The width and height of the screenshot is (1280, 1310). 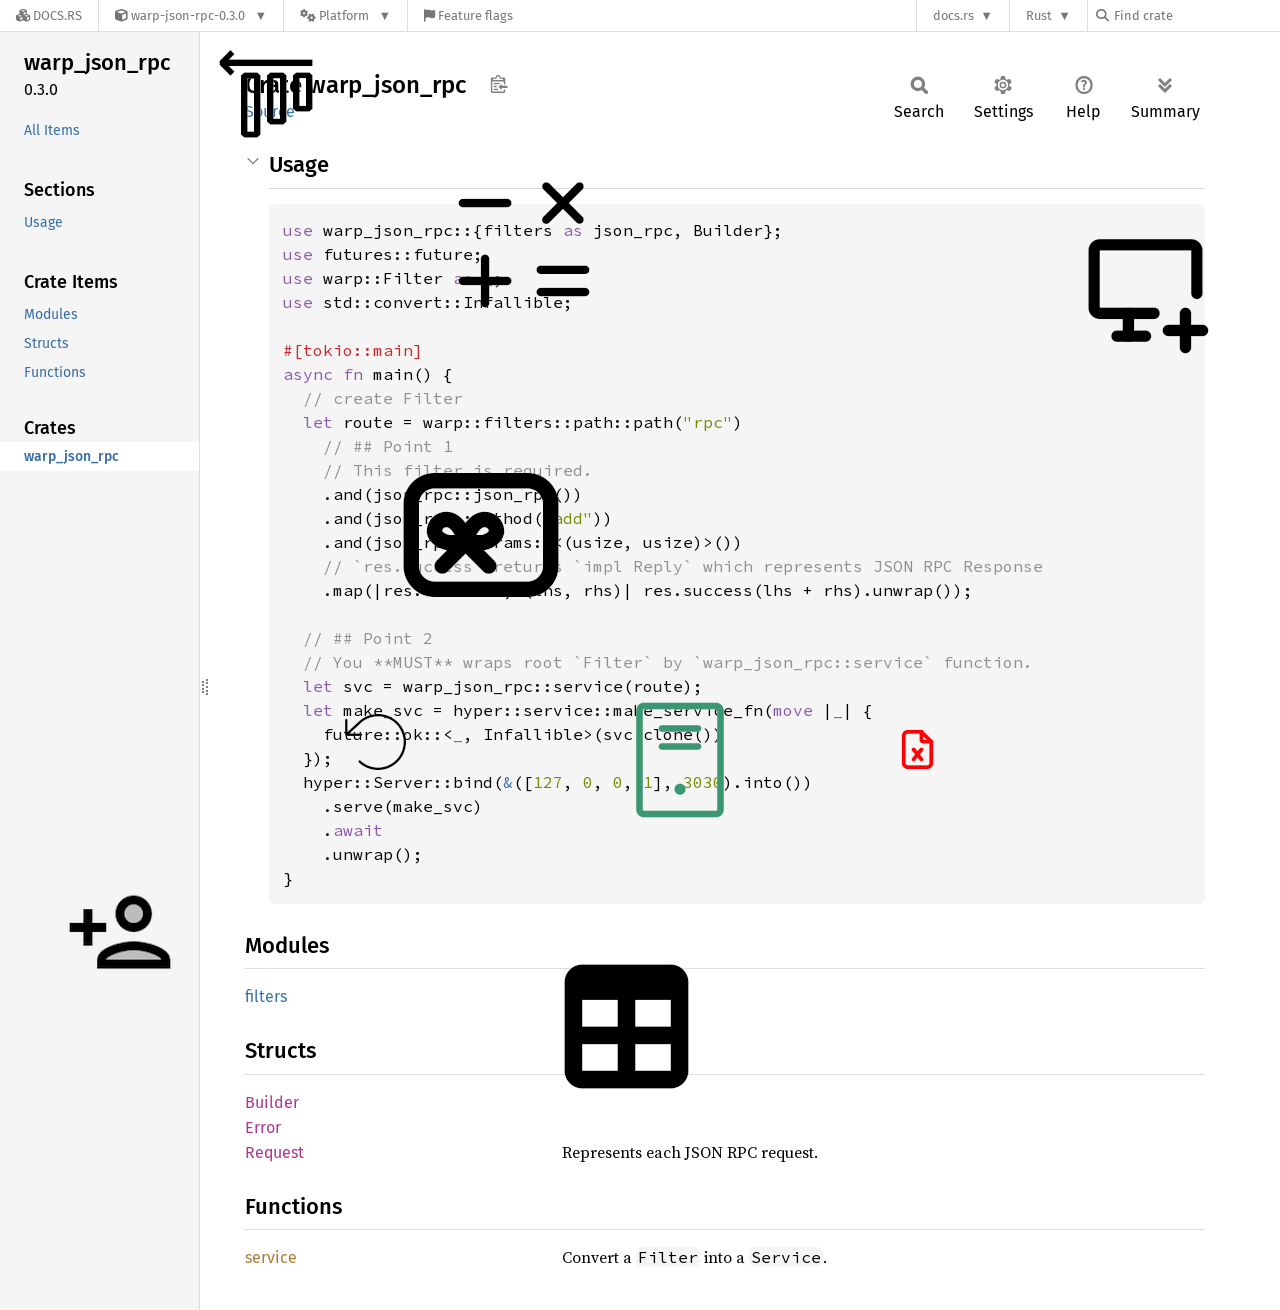 I want to click on add a new desktop or monitor, so click(x=1145, y=290).